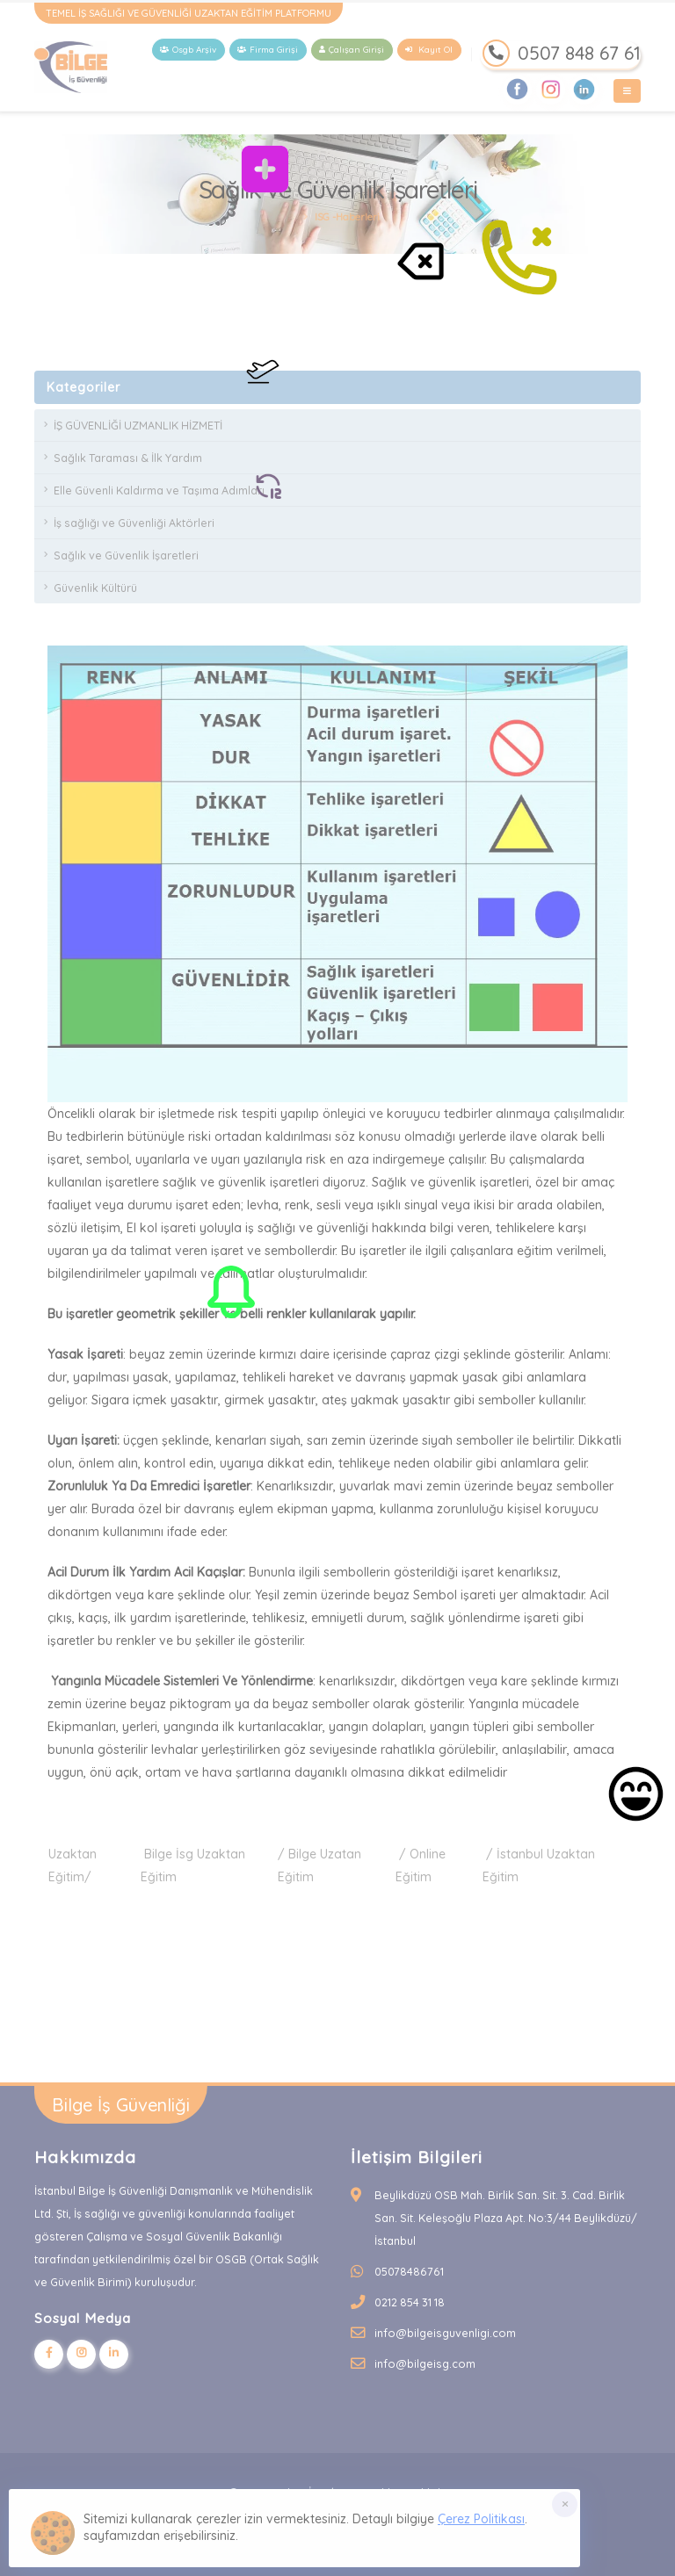 The image size is (675, 2576). What do you see at coordinates (268, 486) in the screenshot?
I see `switch to 12-hour time format` at bounding box center [268, 486].